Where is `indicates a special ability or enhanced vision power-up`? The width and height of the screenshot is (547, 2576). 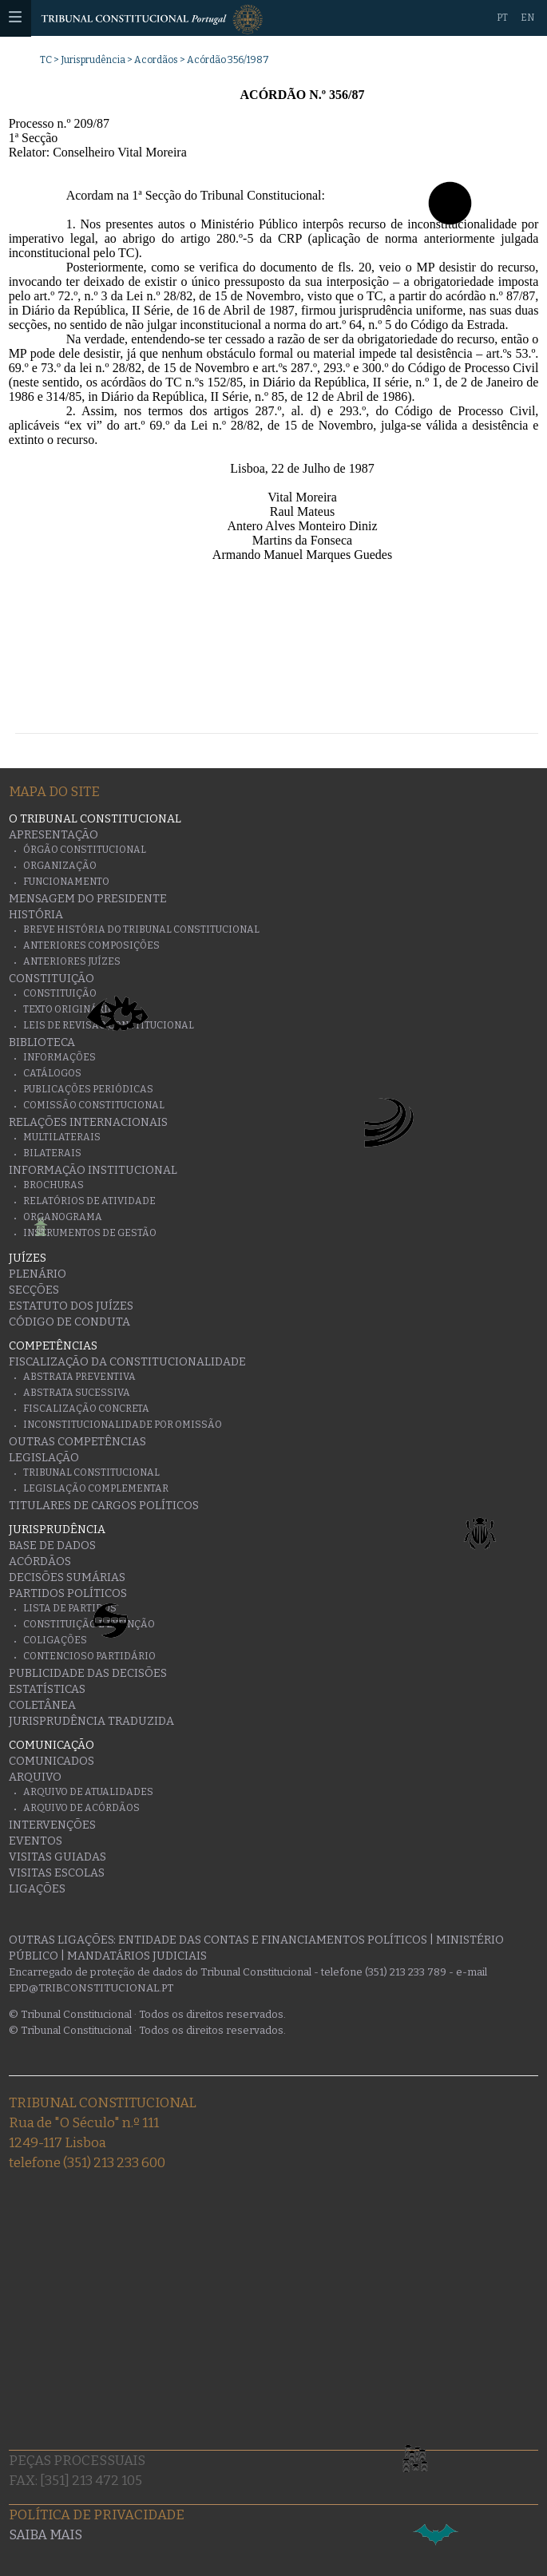 indicates a special ability or enhanced vision power-up is located at coordinates (117, 1017).